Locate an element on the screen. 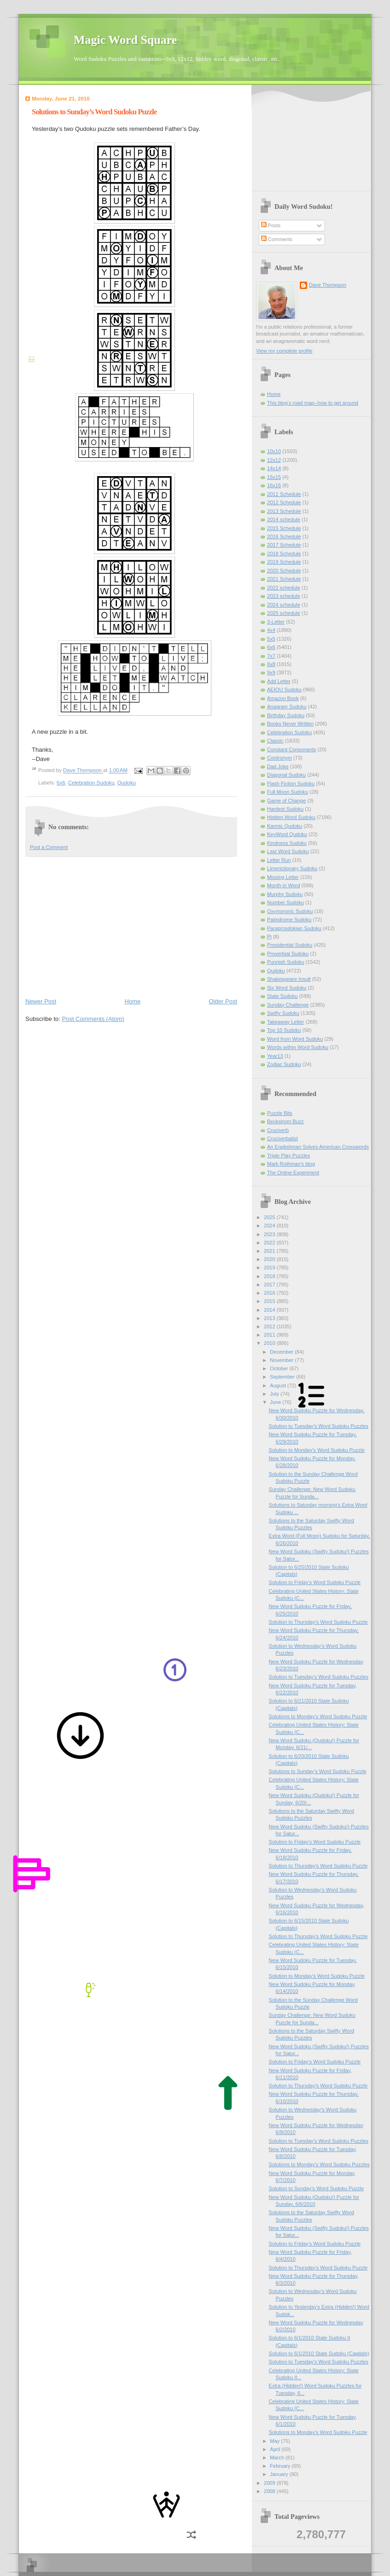 The height and width of the screenshot is (2576, 390). toggle bottom panel visibility is located at coordinates (31, 359).